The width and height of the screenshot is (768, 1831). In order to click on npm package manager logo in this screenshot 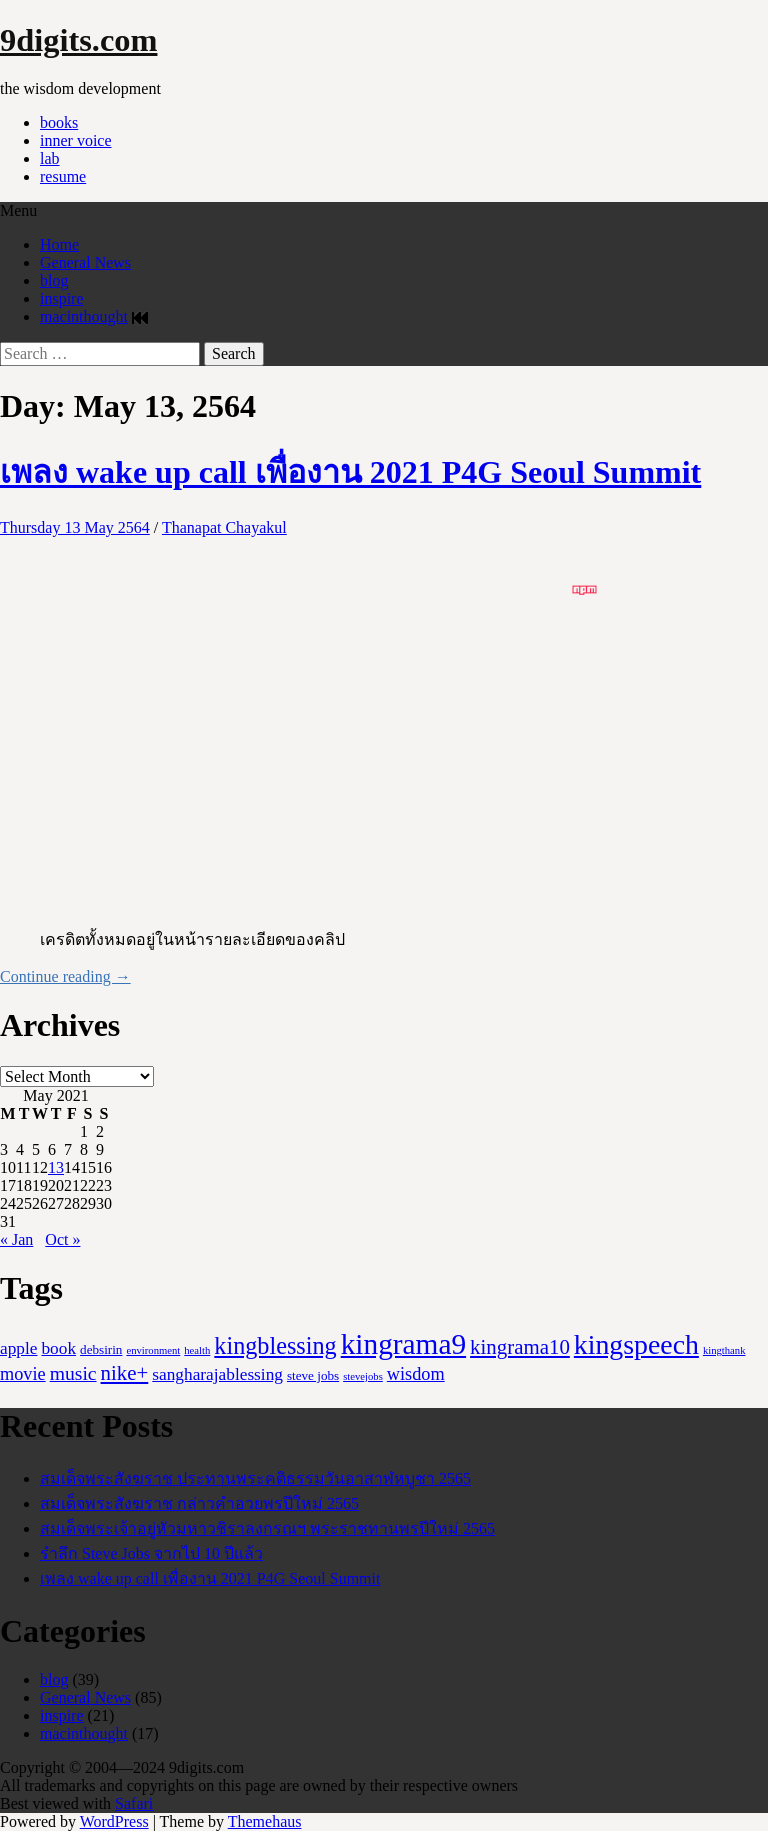, I will do `click(584, 589)`.